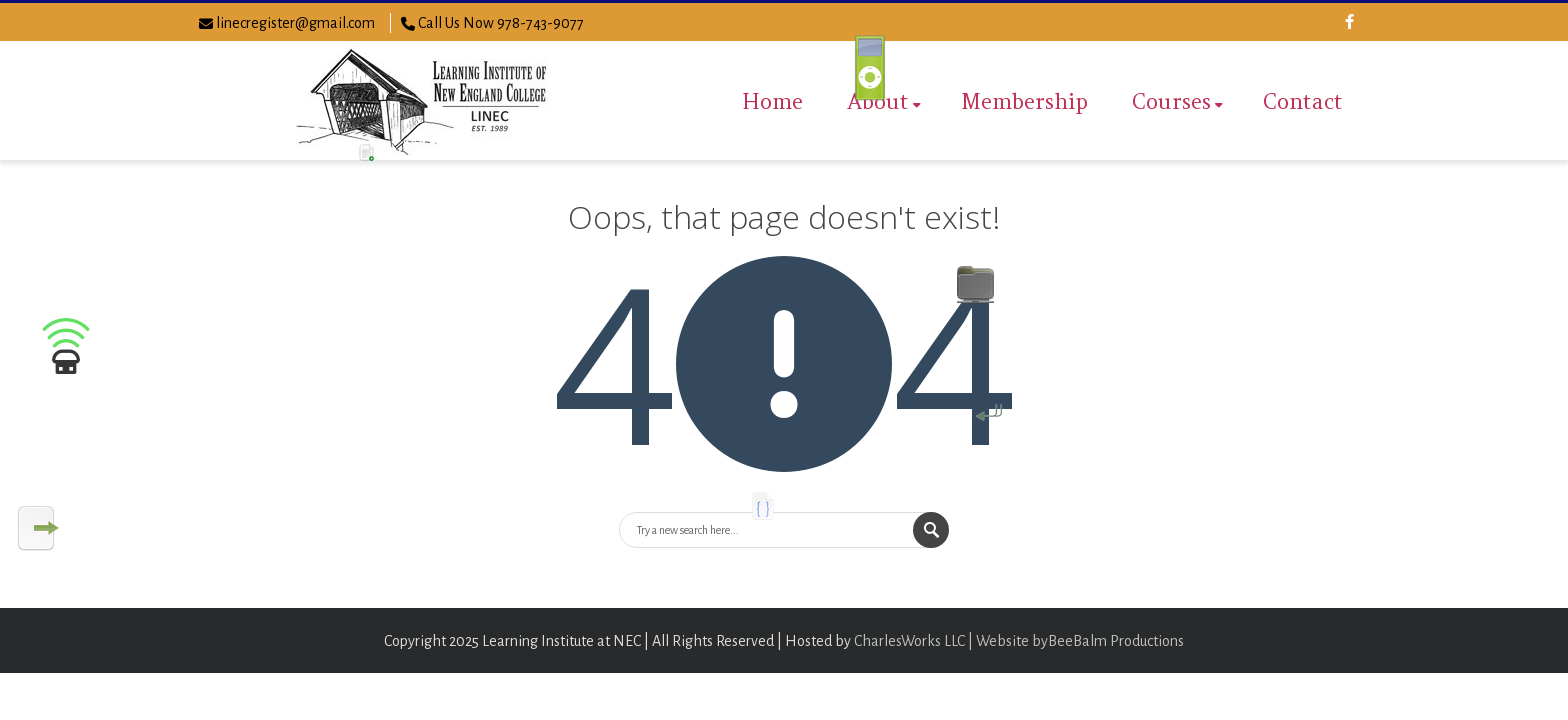  What do you see at coordinates (763, 506) in the screenshot?
I see `a CSS stylesheet file` at bounding box center [763, 506].